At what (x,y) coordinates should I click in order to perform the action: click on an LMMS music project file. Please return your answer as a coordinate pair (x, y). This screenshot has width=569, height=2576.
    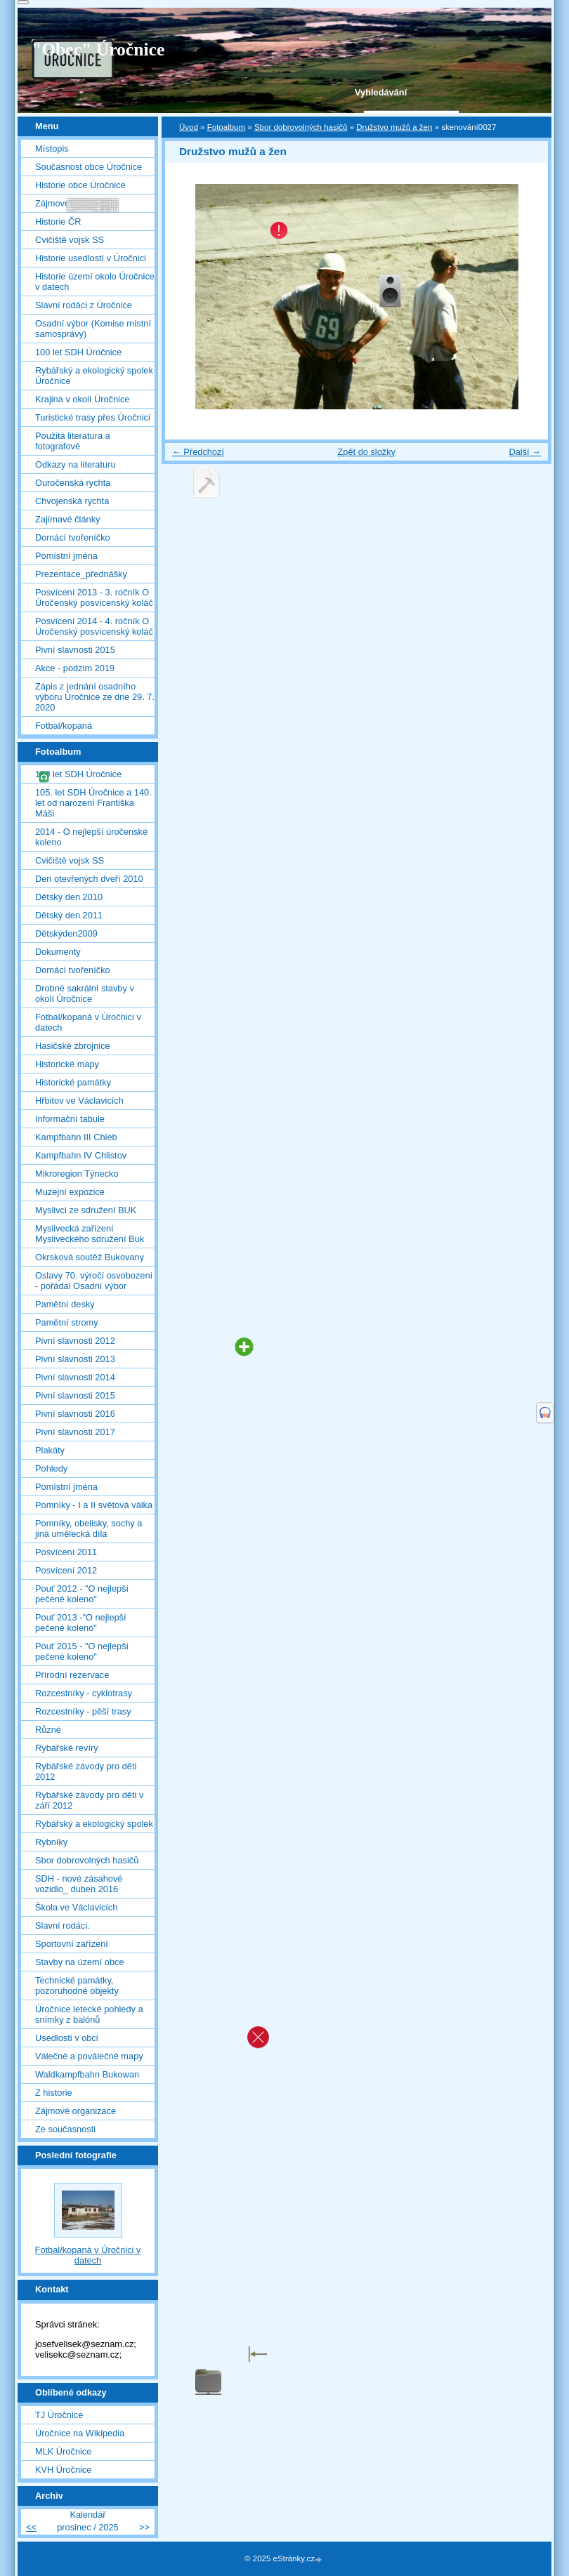
    Looking at the image, I should click on (44, 777).